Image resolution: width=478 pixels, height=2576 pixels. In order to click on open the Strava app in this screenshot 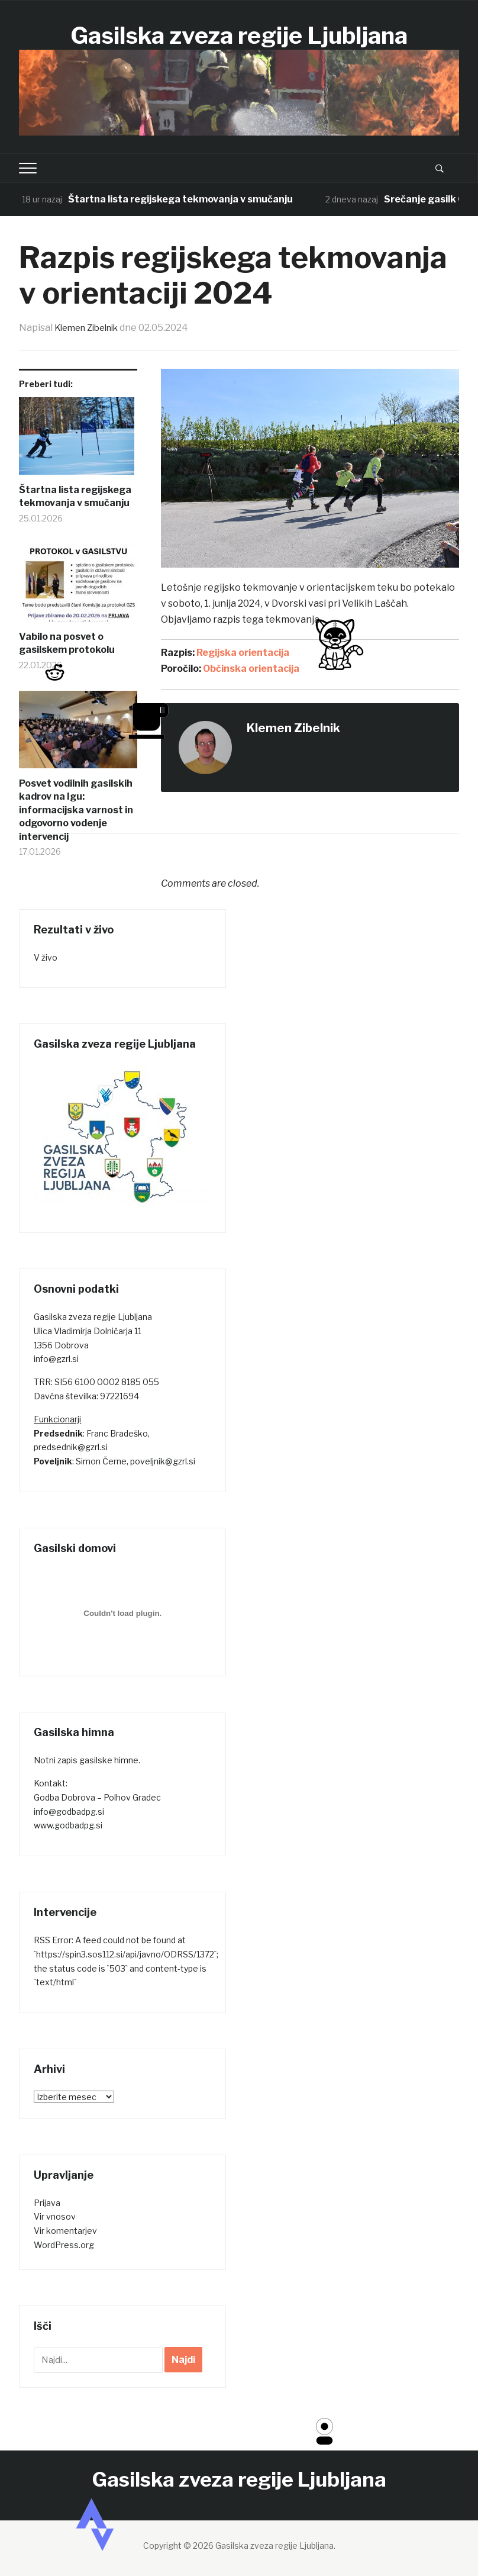, I will do `click(95, 2525)`.